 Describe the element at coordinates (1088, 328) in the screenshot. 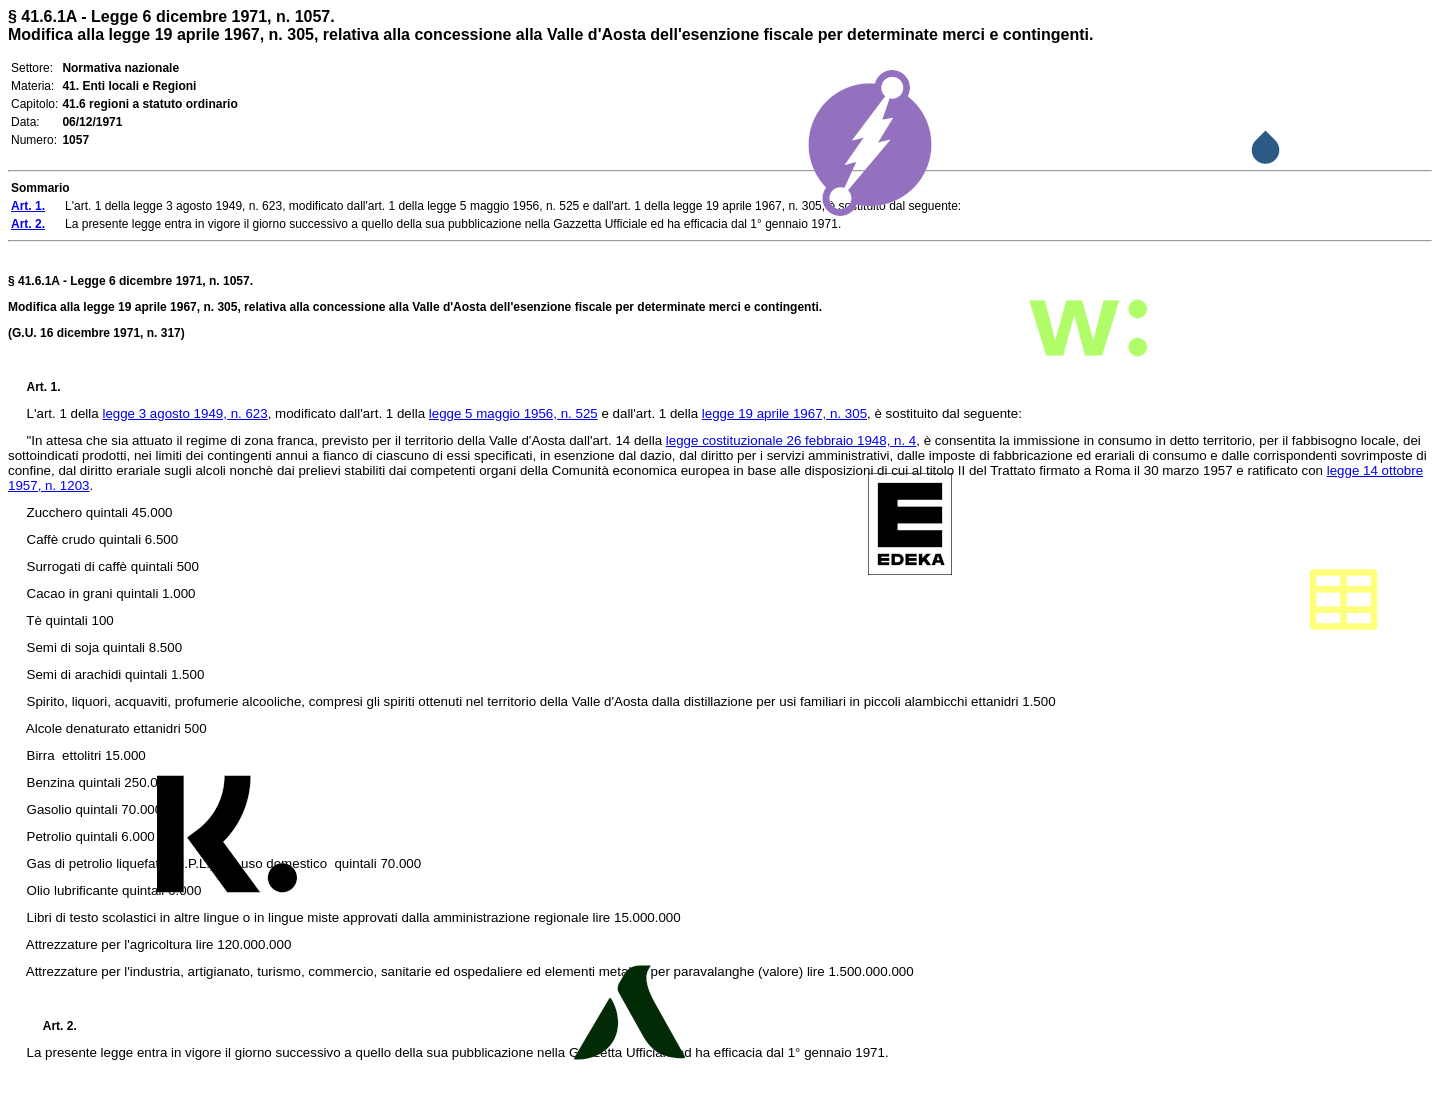

I see `visit wellfound job board` at that location.